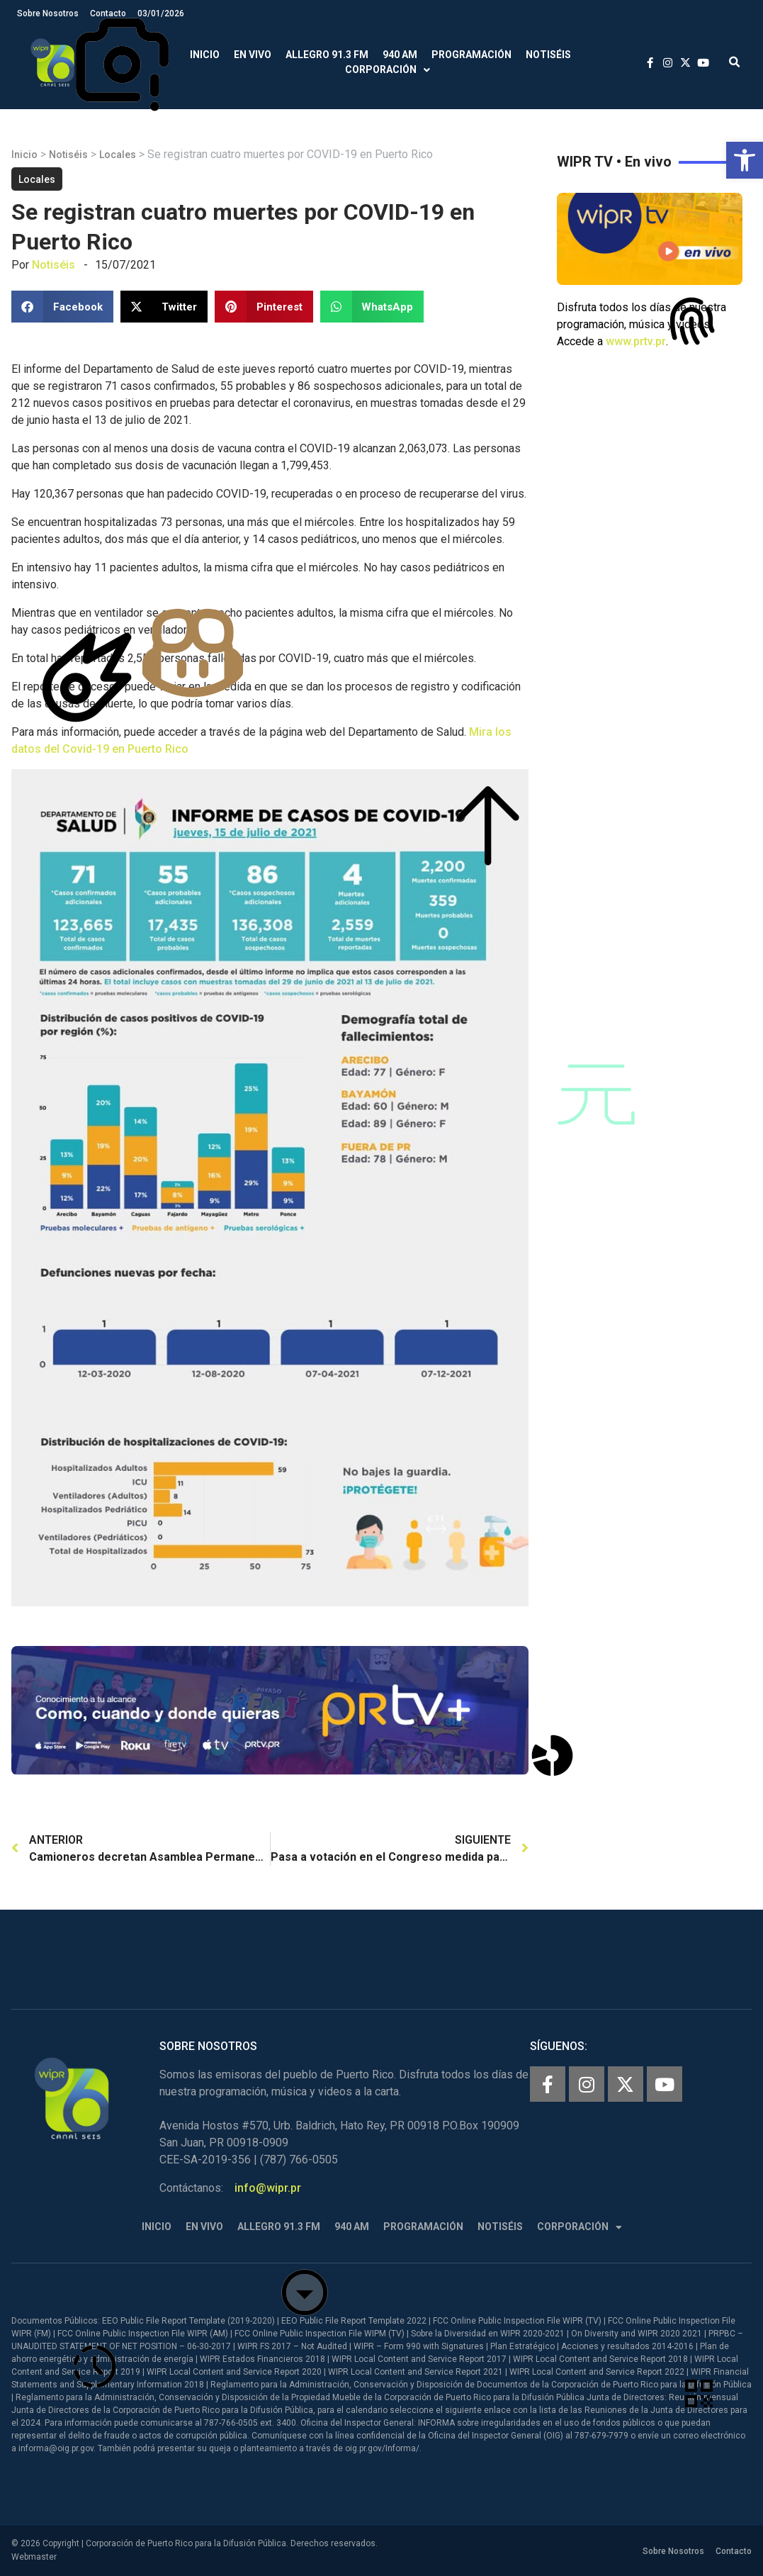 Image resolution: width=763 pixels, height=2576 pixels. I want to click on camera error or malfunction alert, so click(122, 60).